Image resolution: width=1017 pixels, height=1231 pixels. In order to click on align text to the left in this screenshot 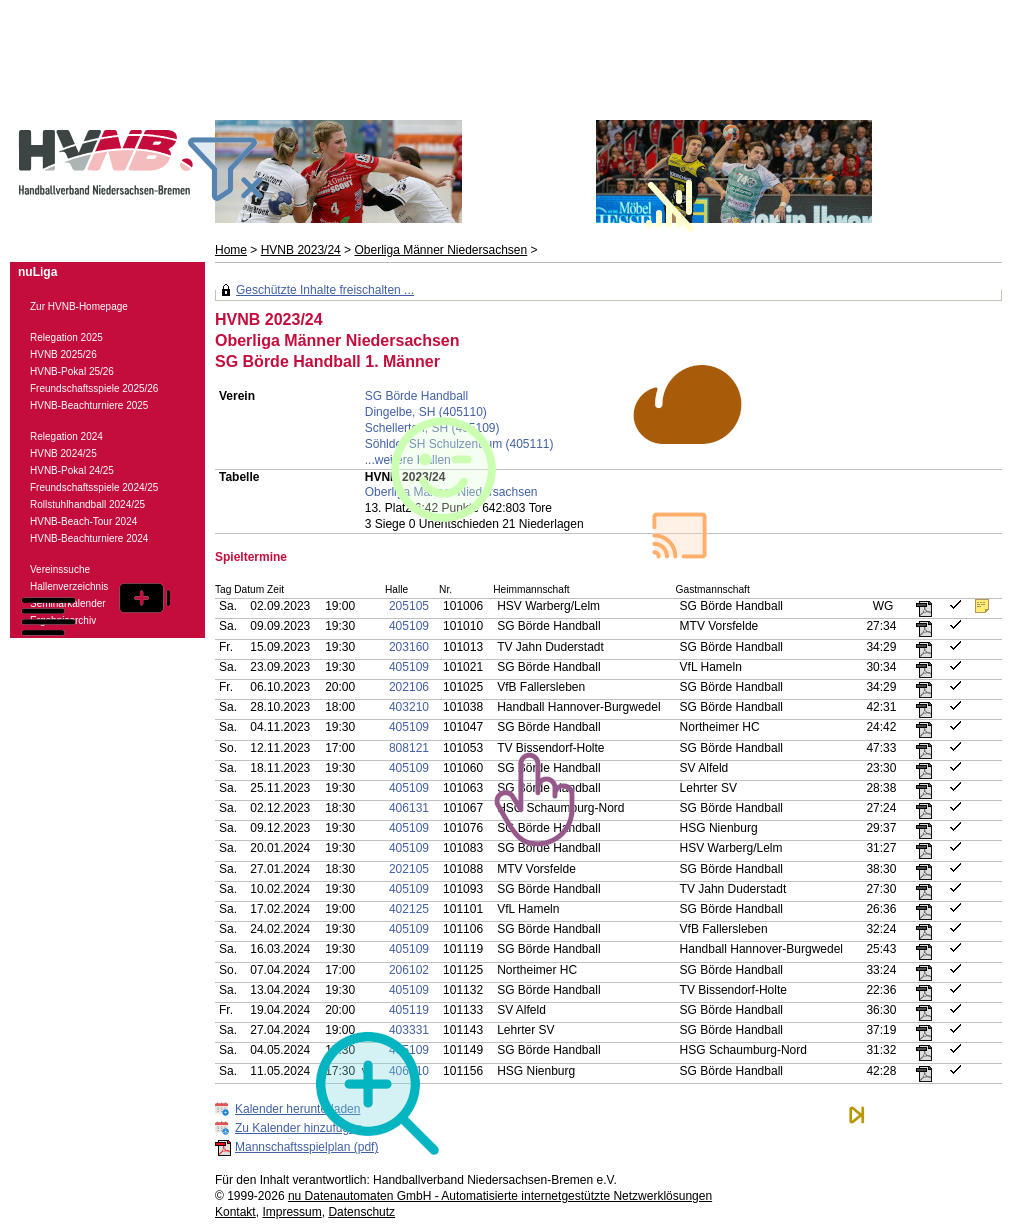, I will do `click(48, 616)`.